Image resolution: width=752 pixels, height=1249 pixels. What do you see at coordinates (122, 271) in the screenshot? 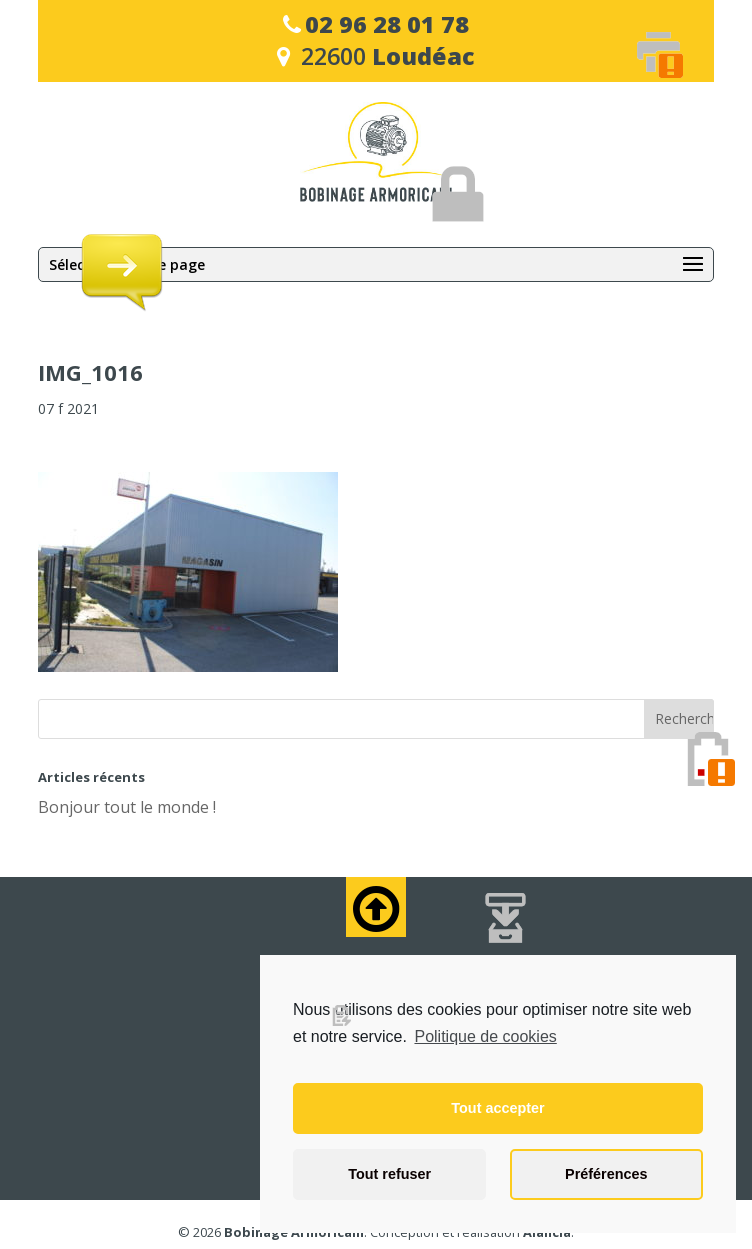
I see `user status: away or stepped out` at bounding box center [122, 271].